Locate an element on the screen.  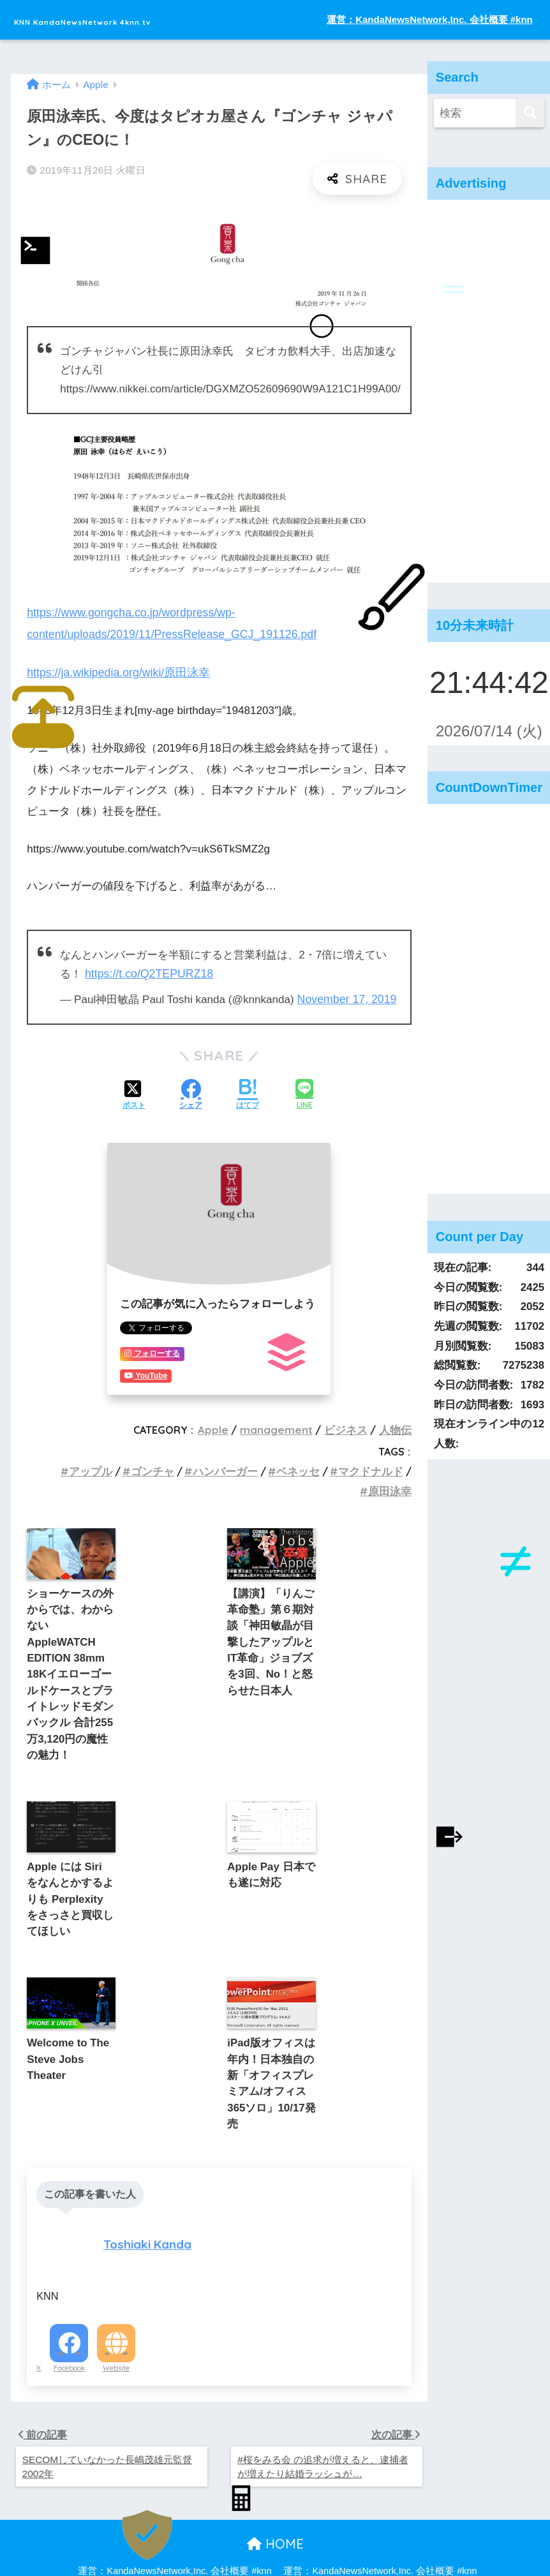
log out of your account is located at coordinates (449, 1836).